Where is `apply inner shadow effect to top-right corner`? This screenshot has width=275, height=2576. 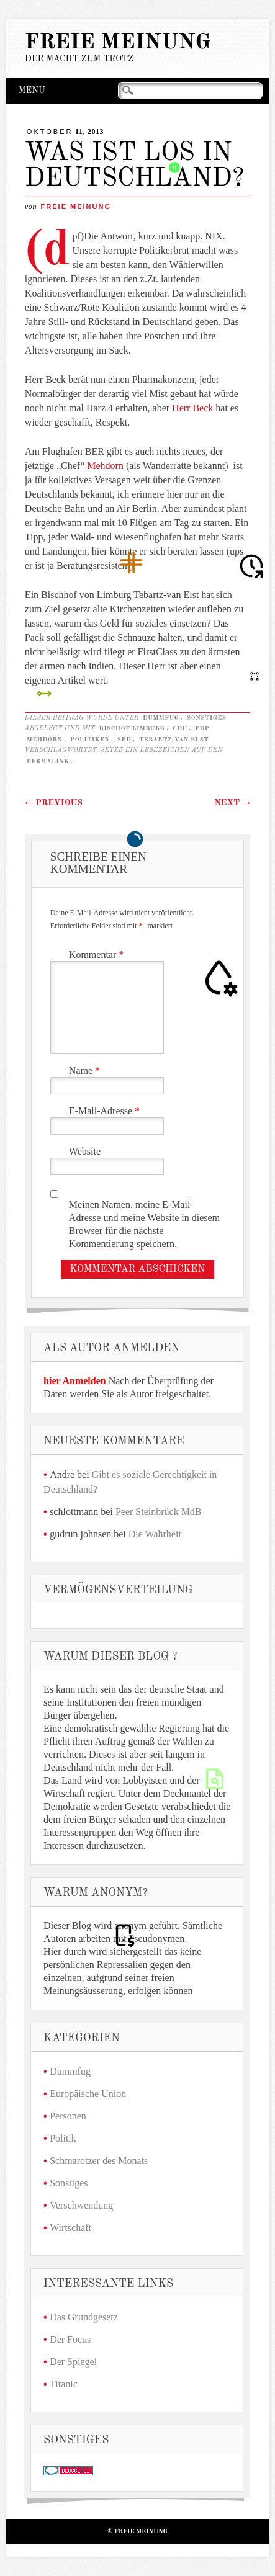 apply inner shadow effect to top-right corner is located at coordinates (135, 839).